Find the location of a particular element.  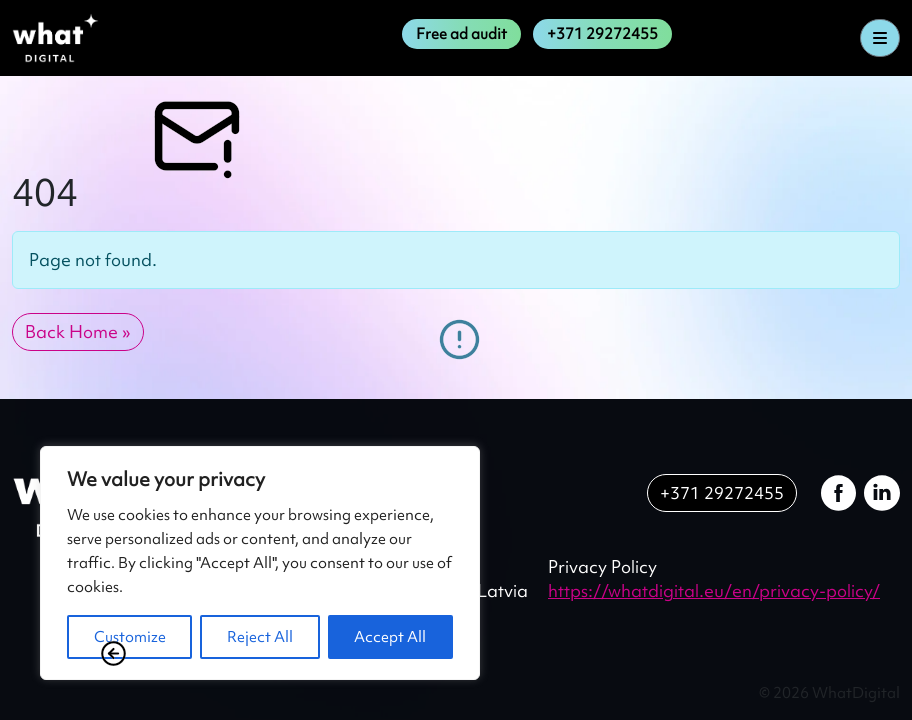

go back to the previous screen is located at coordinates (113, 653).